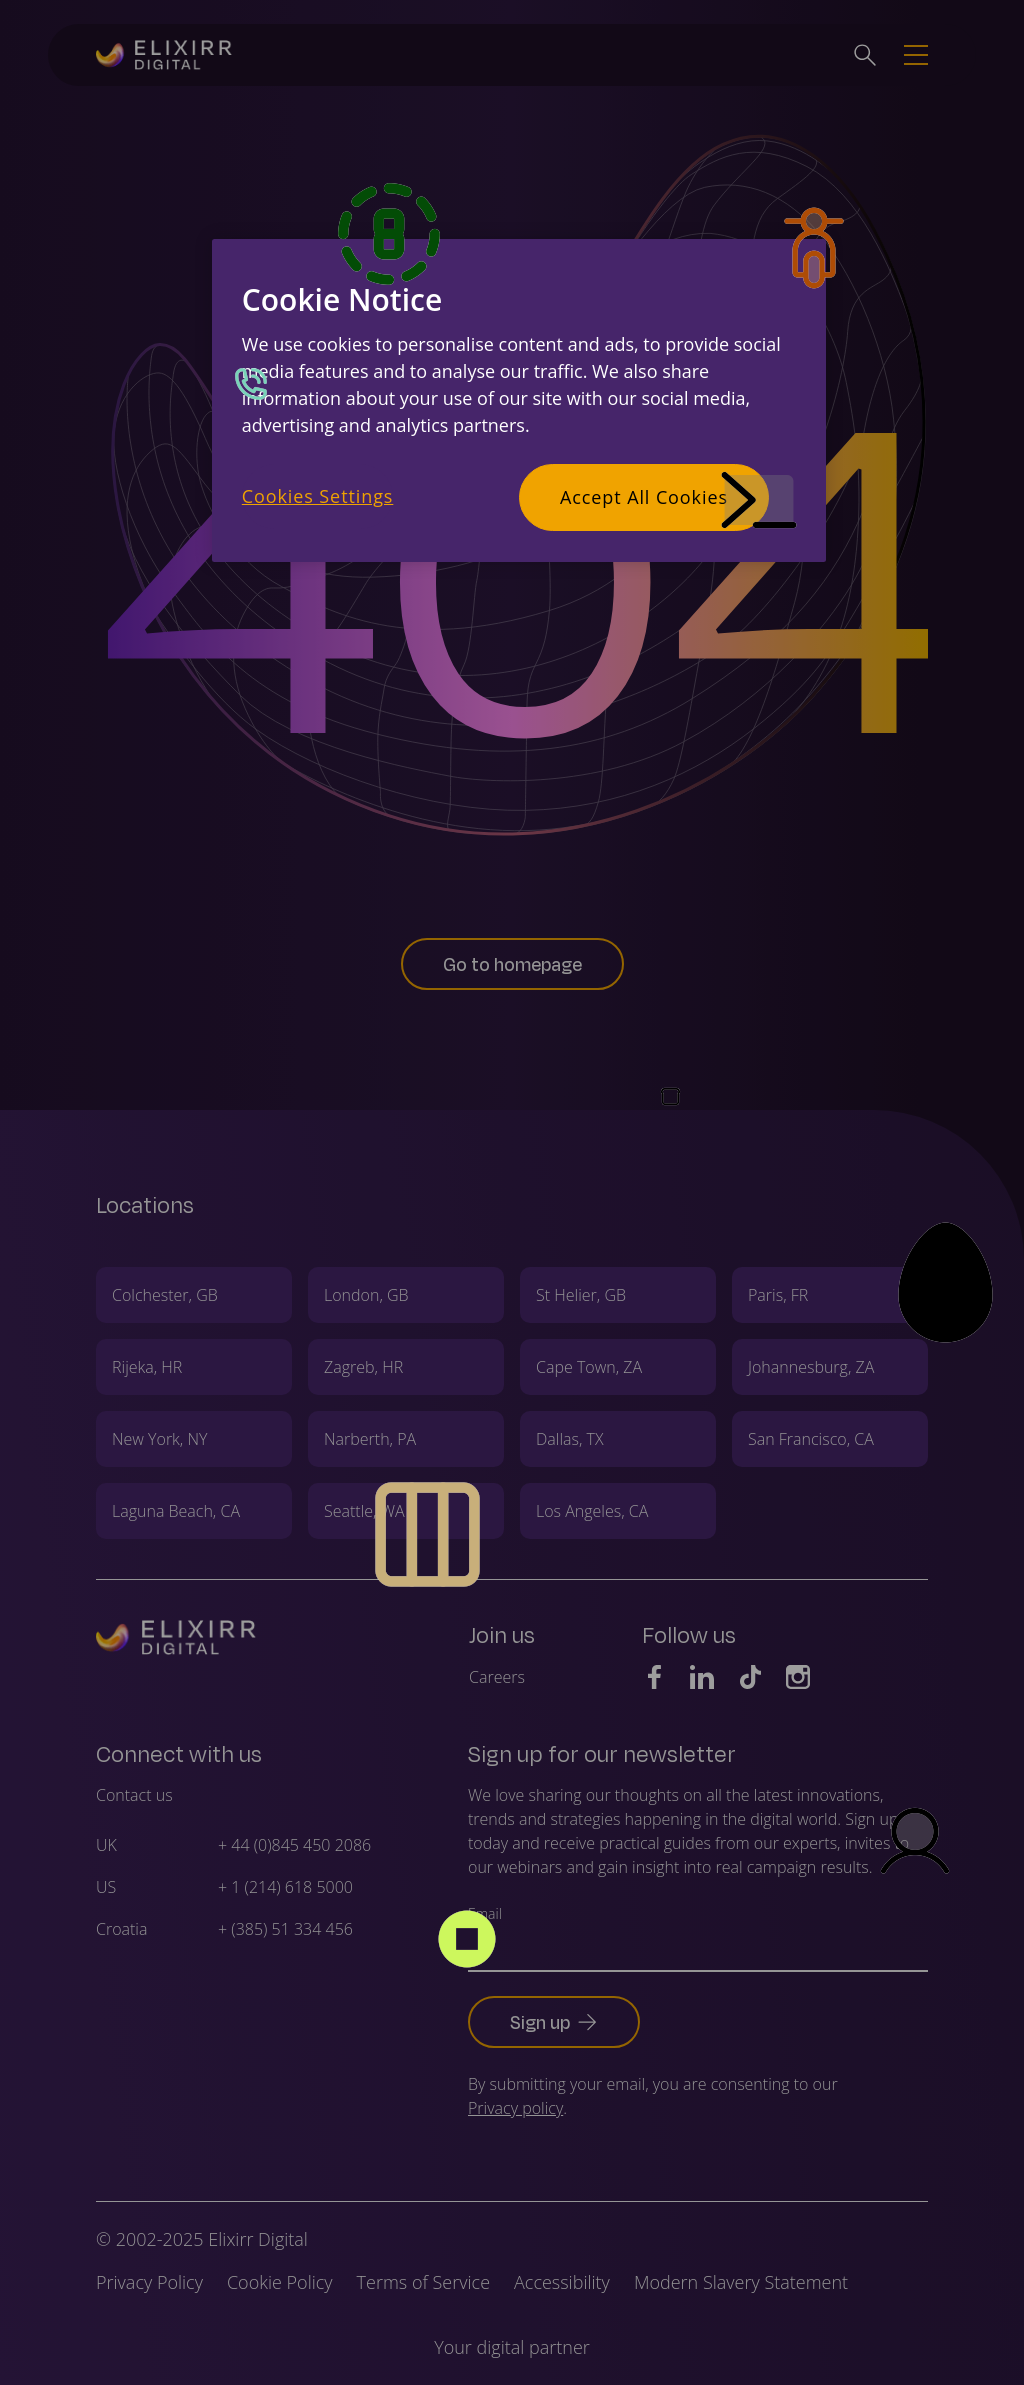  Describe the element at coordinates (814, 248) in the screenshot. I see `select moped or scooter delivery option` at that location.